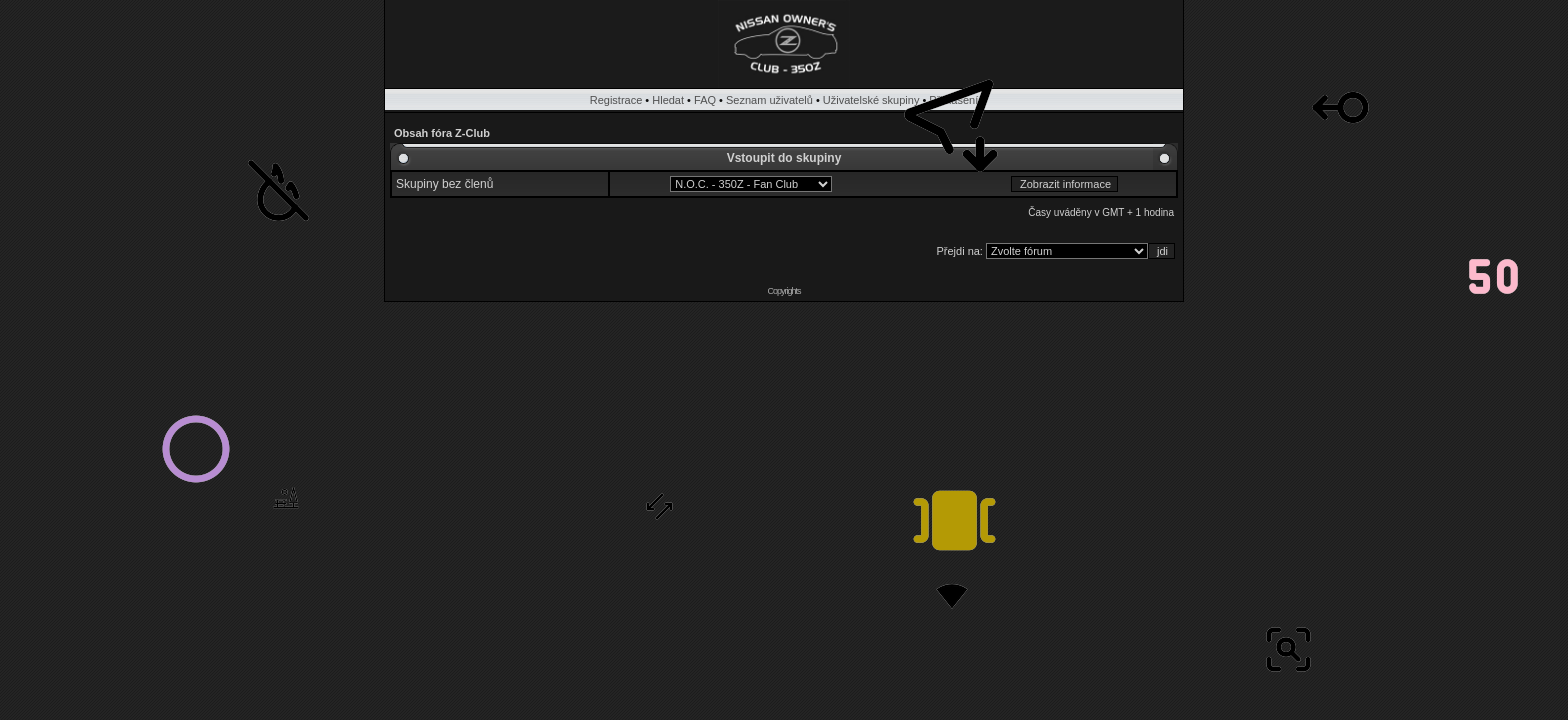  Describe the element at coordinates (954, 520) in the screenshot. I see `scroll horizontally through content cards` at that location.